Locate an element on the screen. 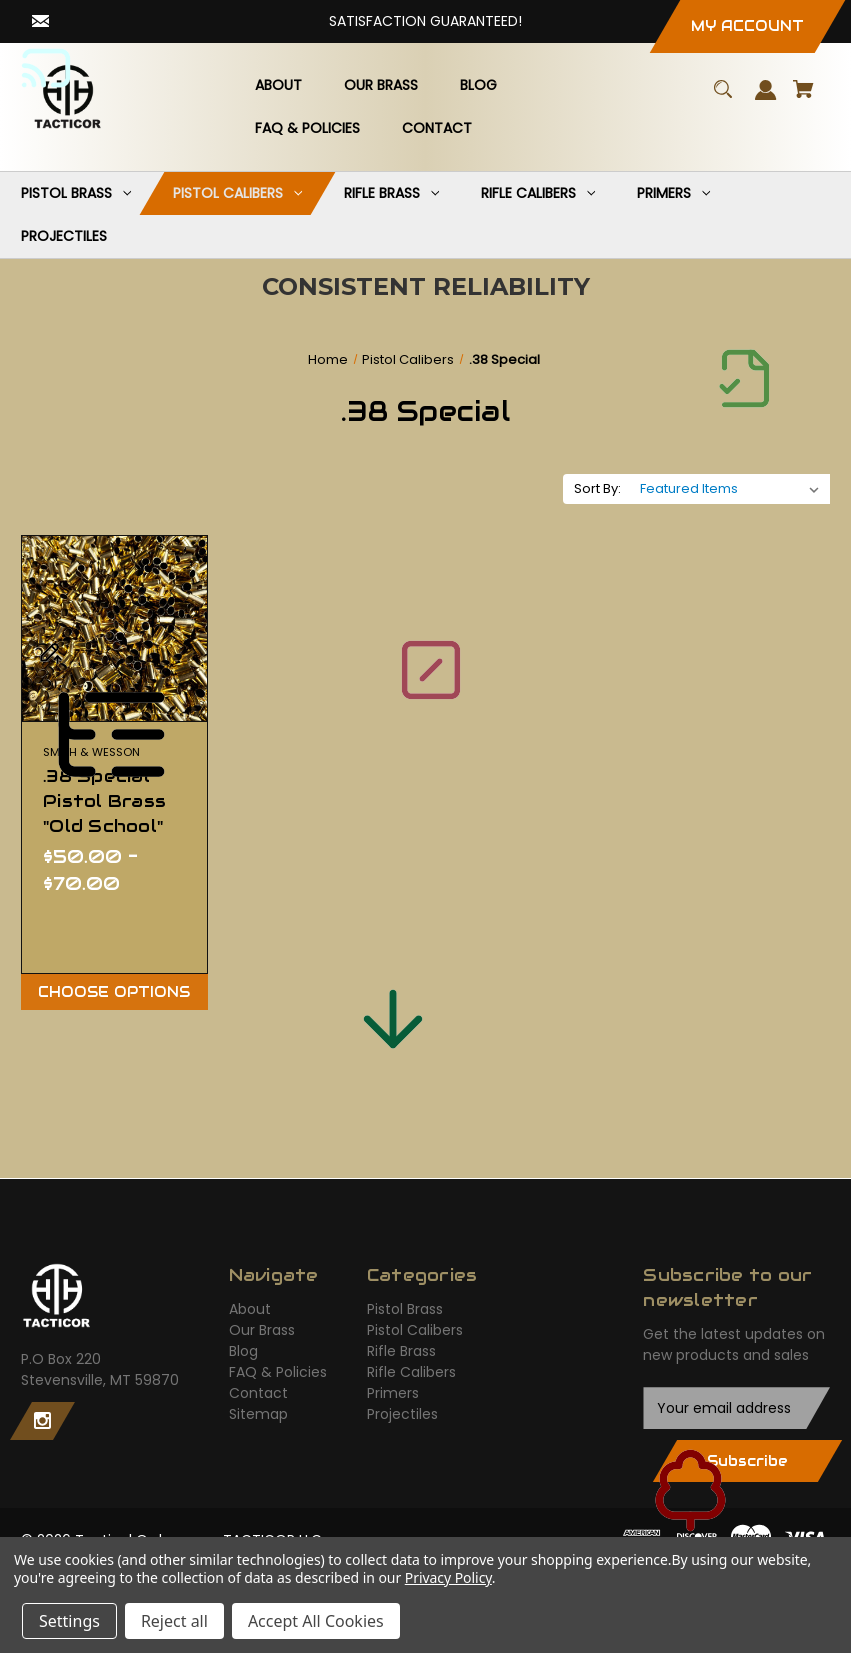  file successfully uploaded or saved is located at coordinates (745, 378).